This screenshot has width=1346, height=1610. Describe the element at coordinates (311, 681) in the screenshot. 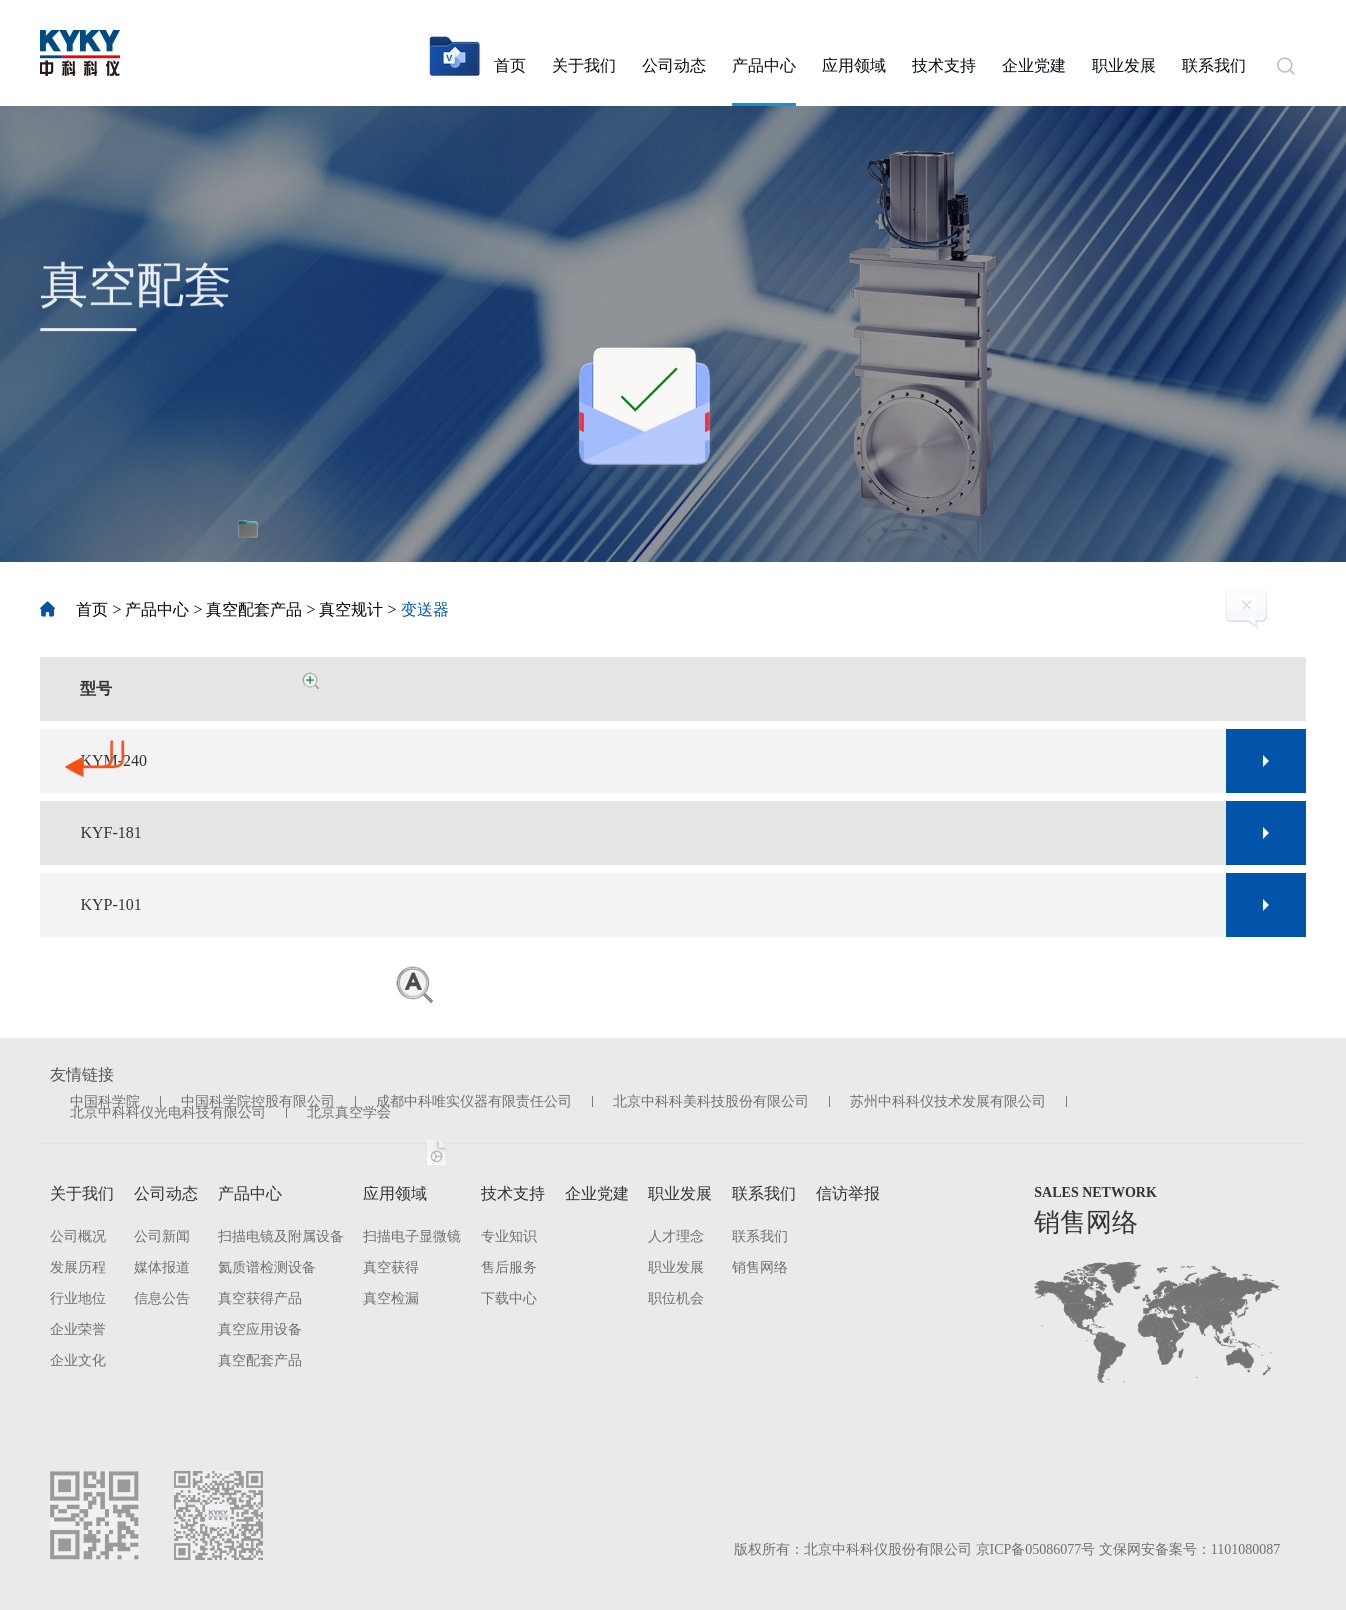

I see `zoom in on the current view` at that location.